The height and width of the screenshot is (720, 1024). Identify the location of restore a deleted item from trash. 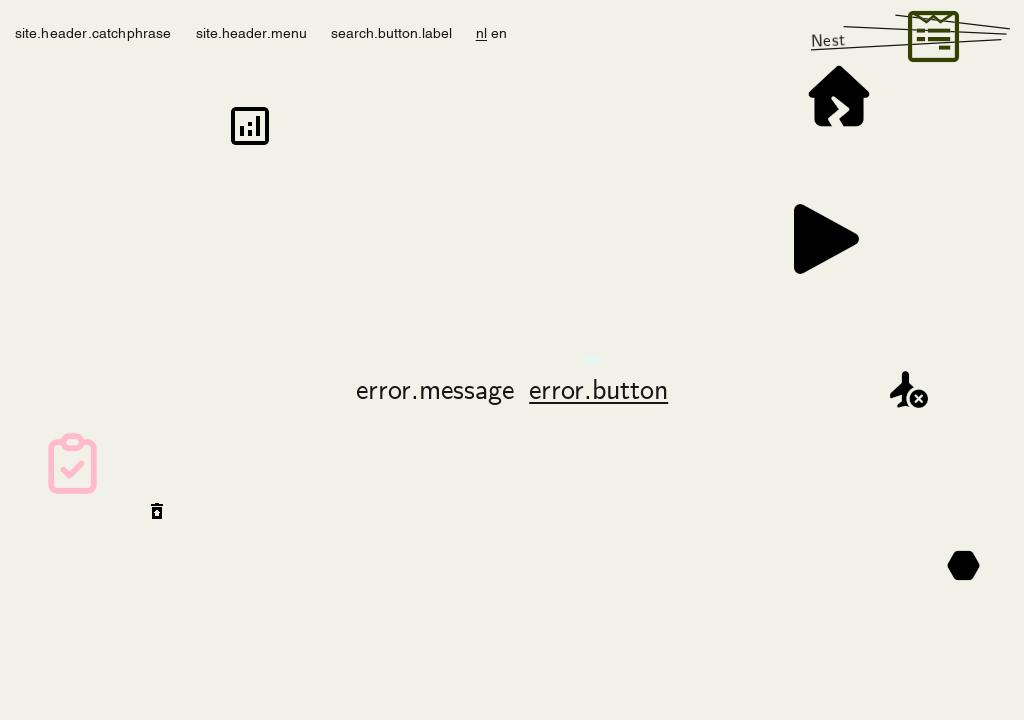
(157, 511).